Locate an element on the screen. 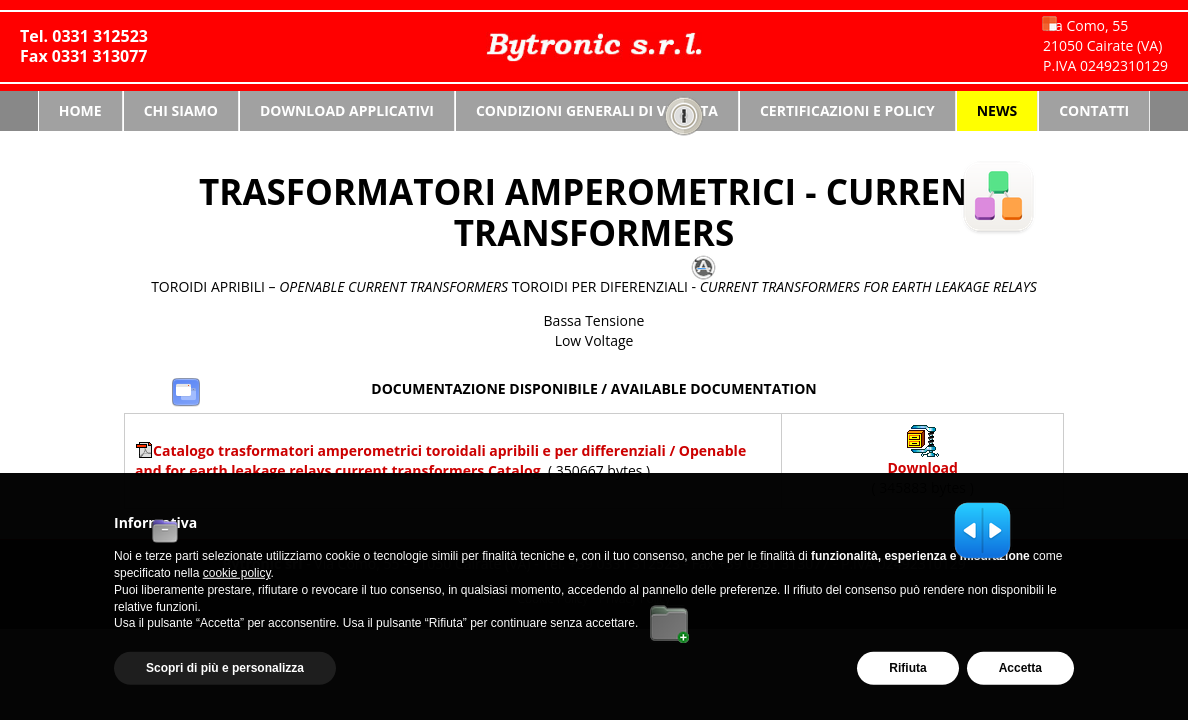 This screenshot has width=1188, height=720. switch to the bottom-right workspace is located at coordinates (1049, 23).